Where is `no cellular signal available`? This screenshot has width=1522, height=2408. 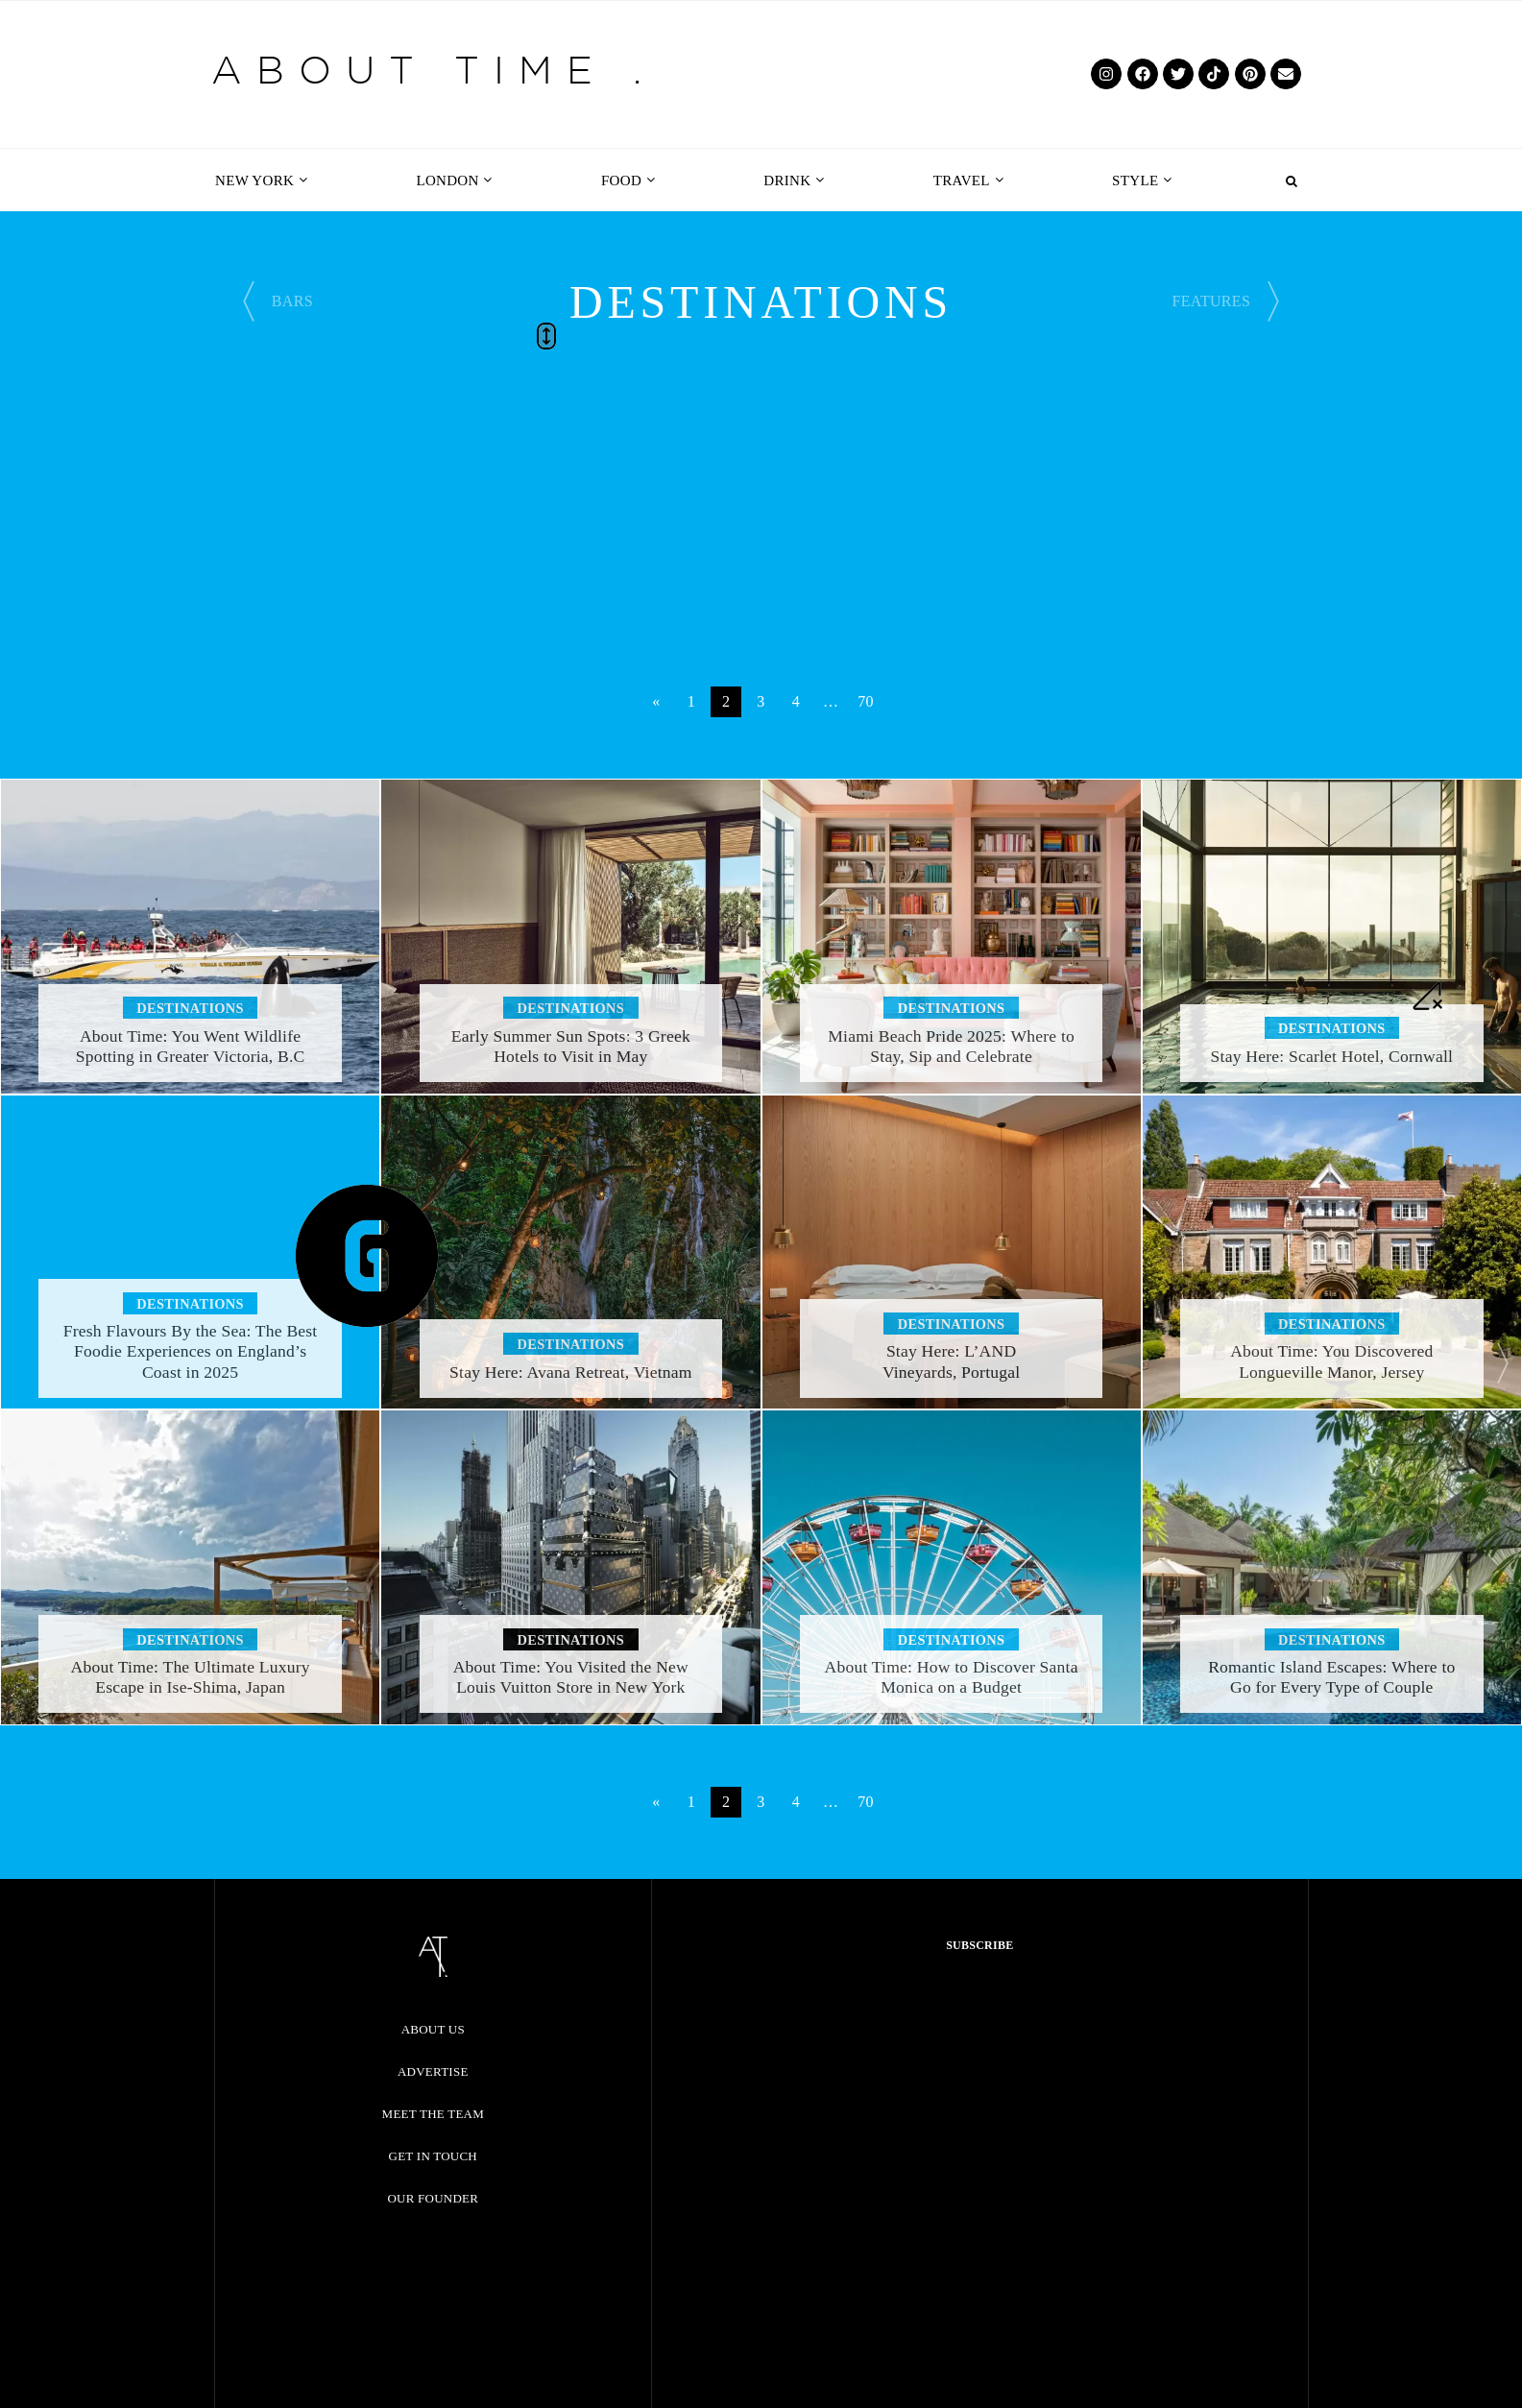
no cellular signal available is located at coordinates (1429, 997).